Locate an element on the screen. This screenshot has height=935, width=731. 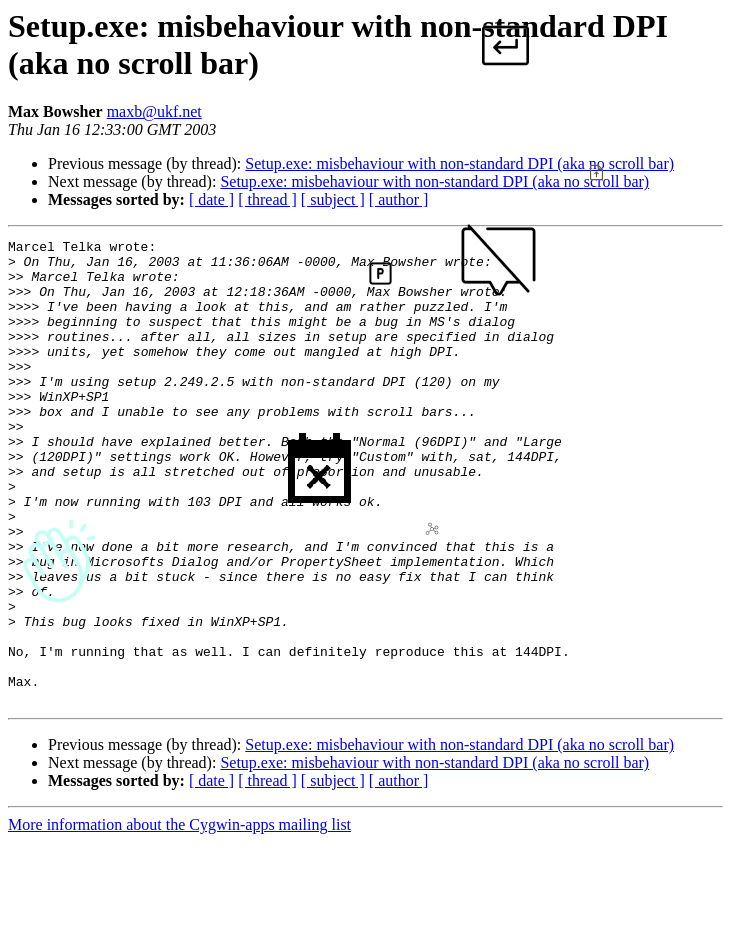
upload a file is located at coordinates (596, 172).